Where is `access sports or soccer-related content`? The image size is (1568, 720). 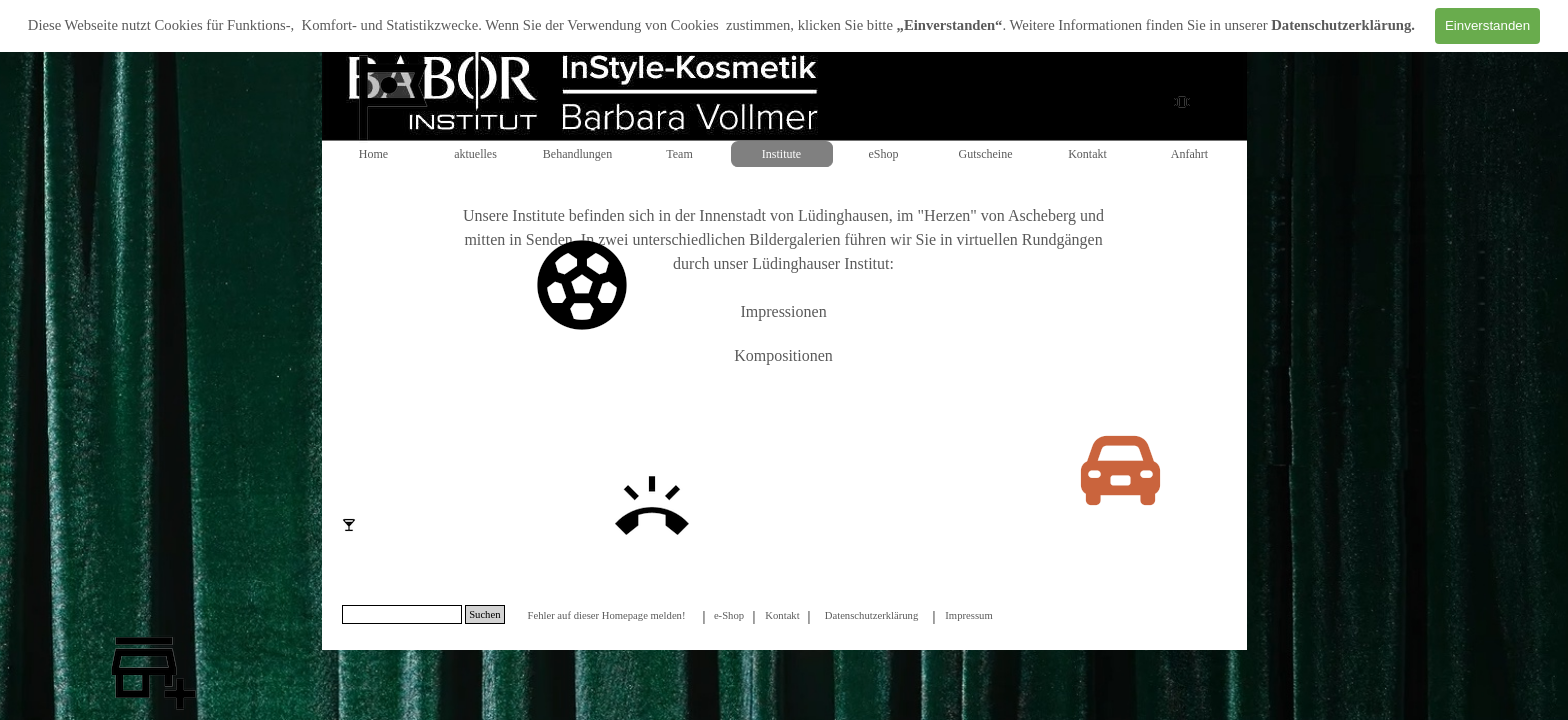 access sports or soccer-related content is located at coordinates (582, 285).